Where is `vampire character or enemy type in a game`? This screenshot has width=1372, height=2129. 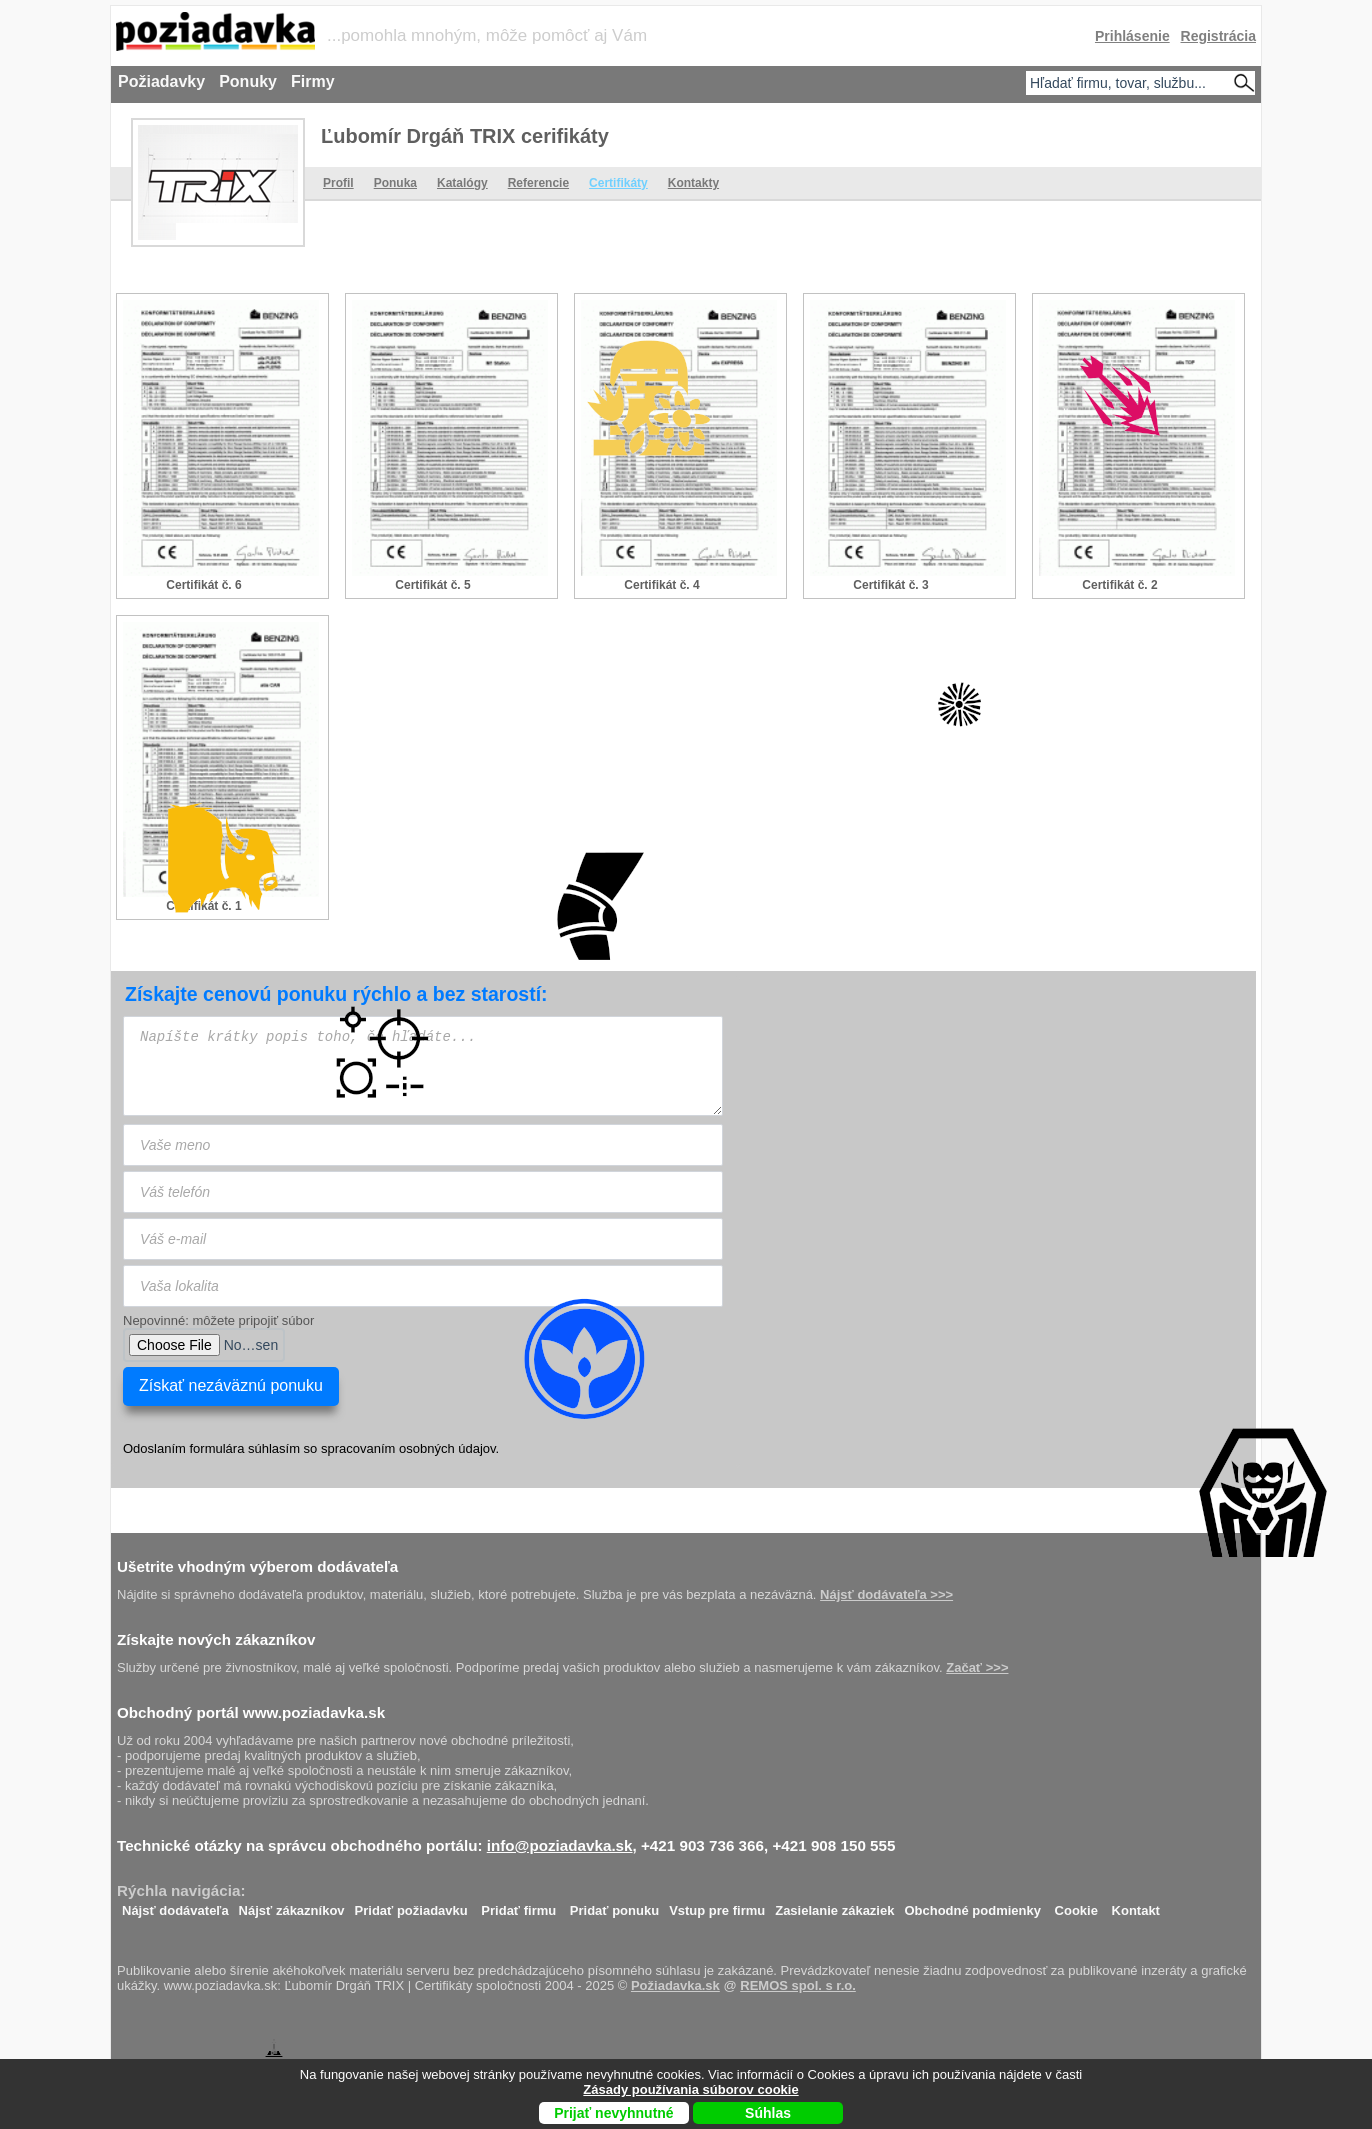
vampire character or enemy type in a game is located at coordinates (1263, 1492).